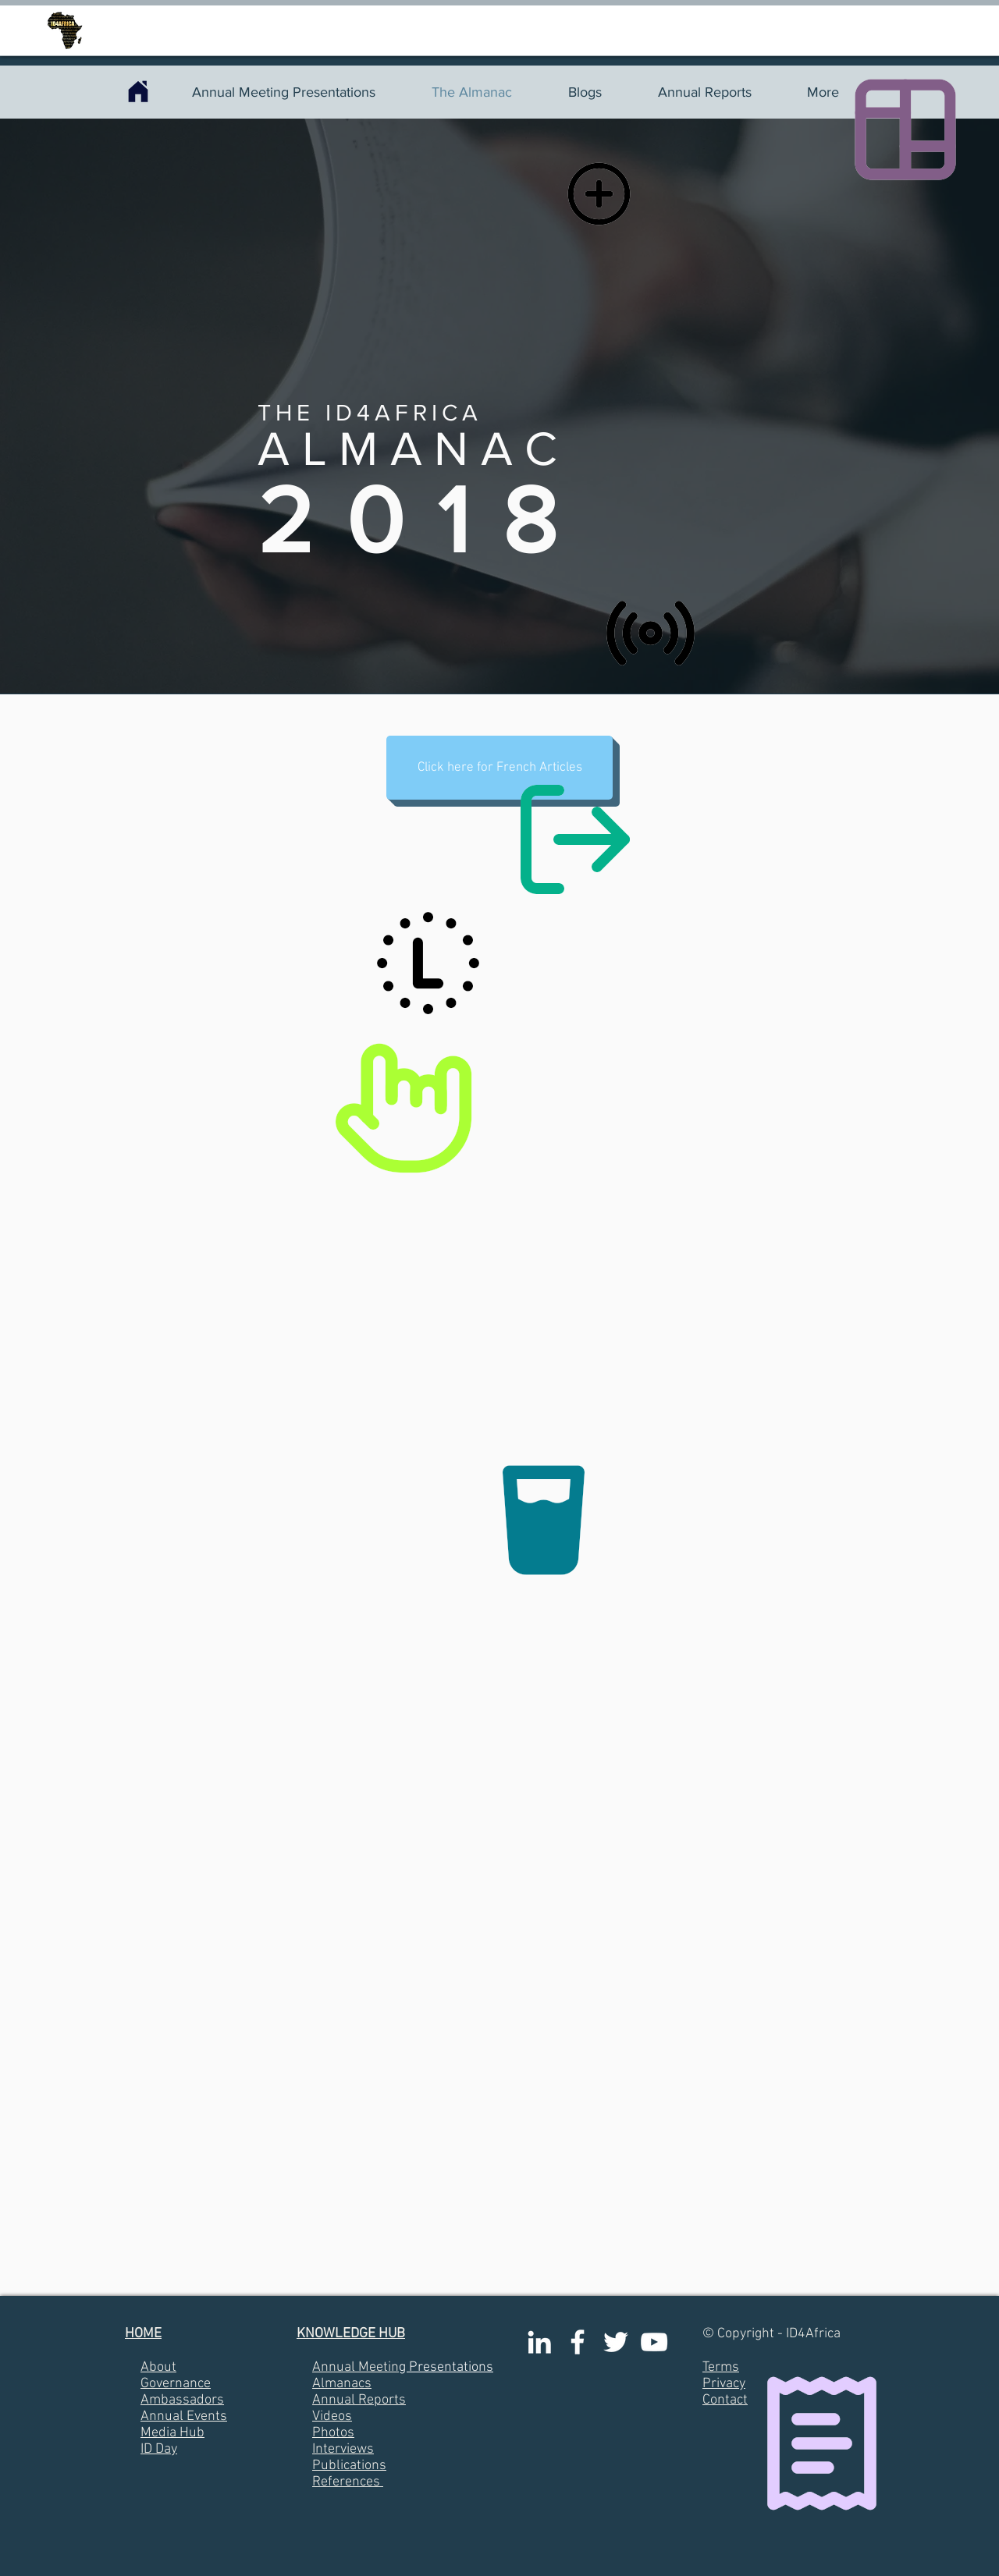  I want to click on view dashboard or board layout, so click(905, 130).